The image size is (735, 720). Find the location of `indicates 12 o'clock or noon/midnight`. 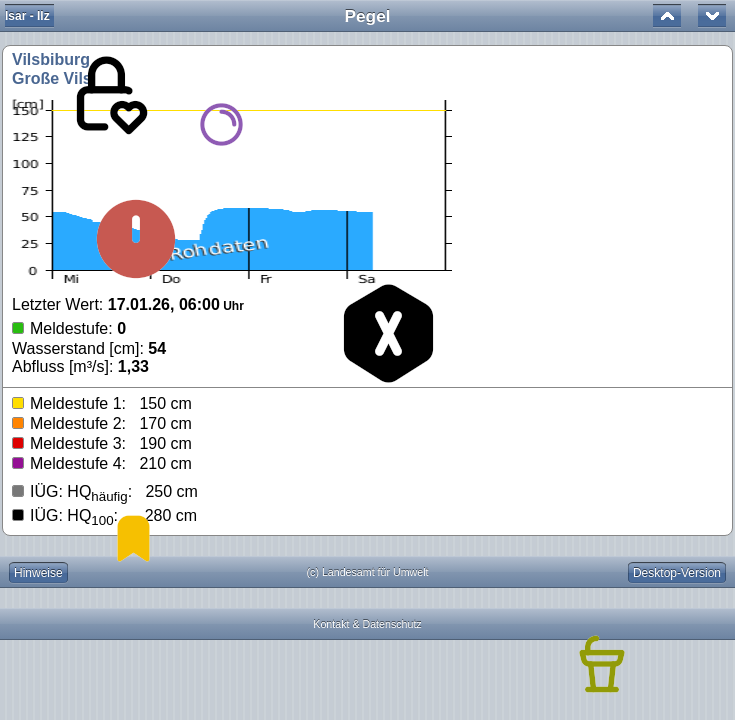

indicates 12 o'clock or noon/midnight is located at coordinates (136, 239).